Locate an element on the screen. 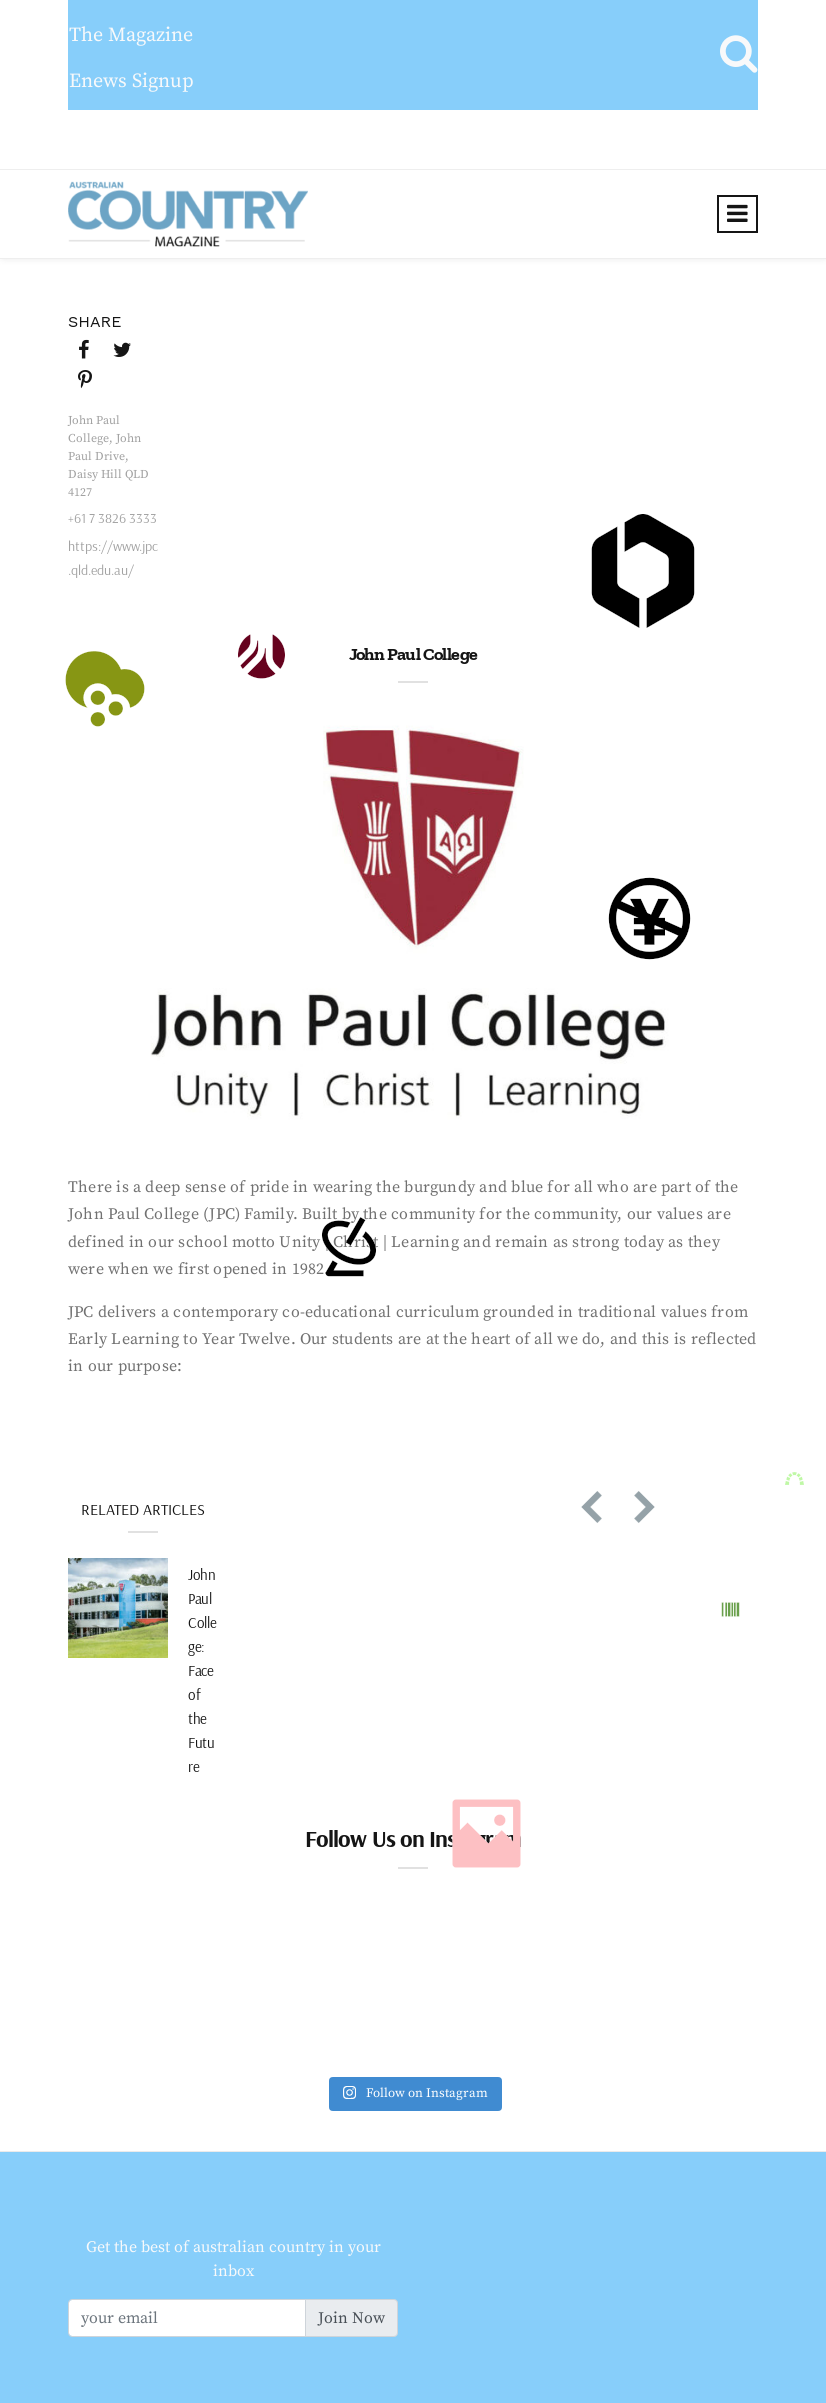  roots development framework logo is located at coordinates (261, 656).